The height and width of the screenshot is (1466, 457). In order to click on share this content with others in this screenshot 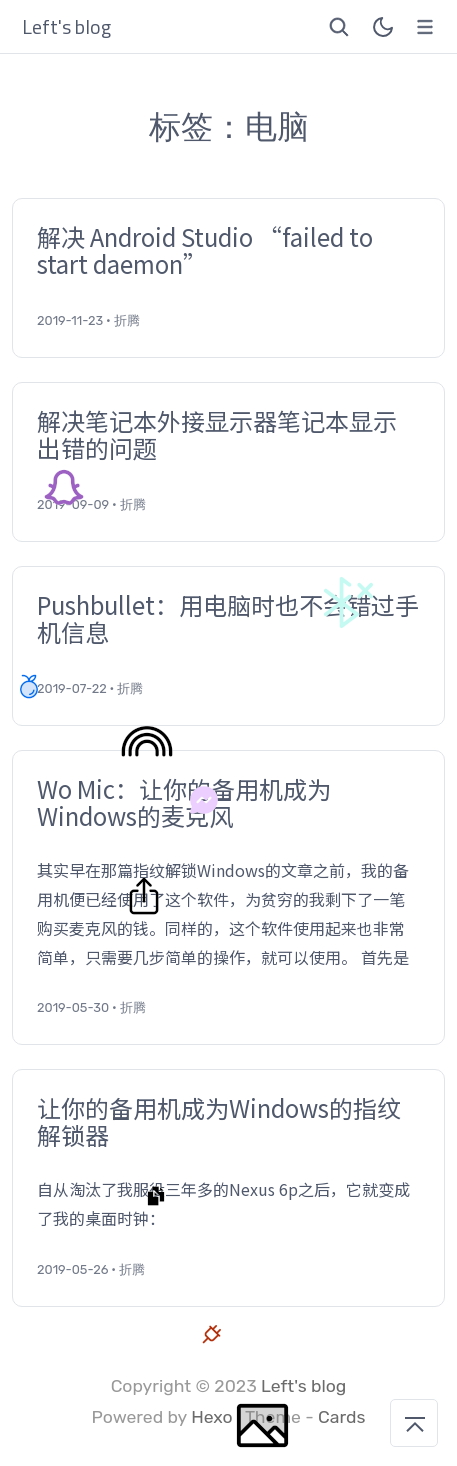, I will do `click(144, 896)`.